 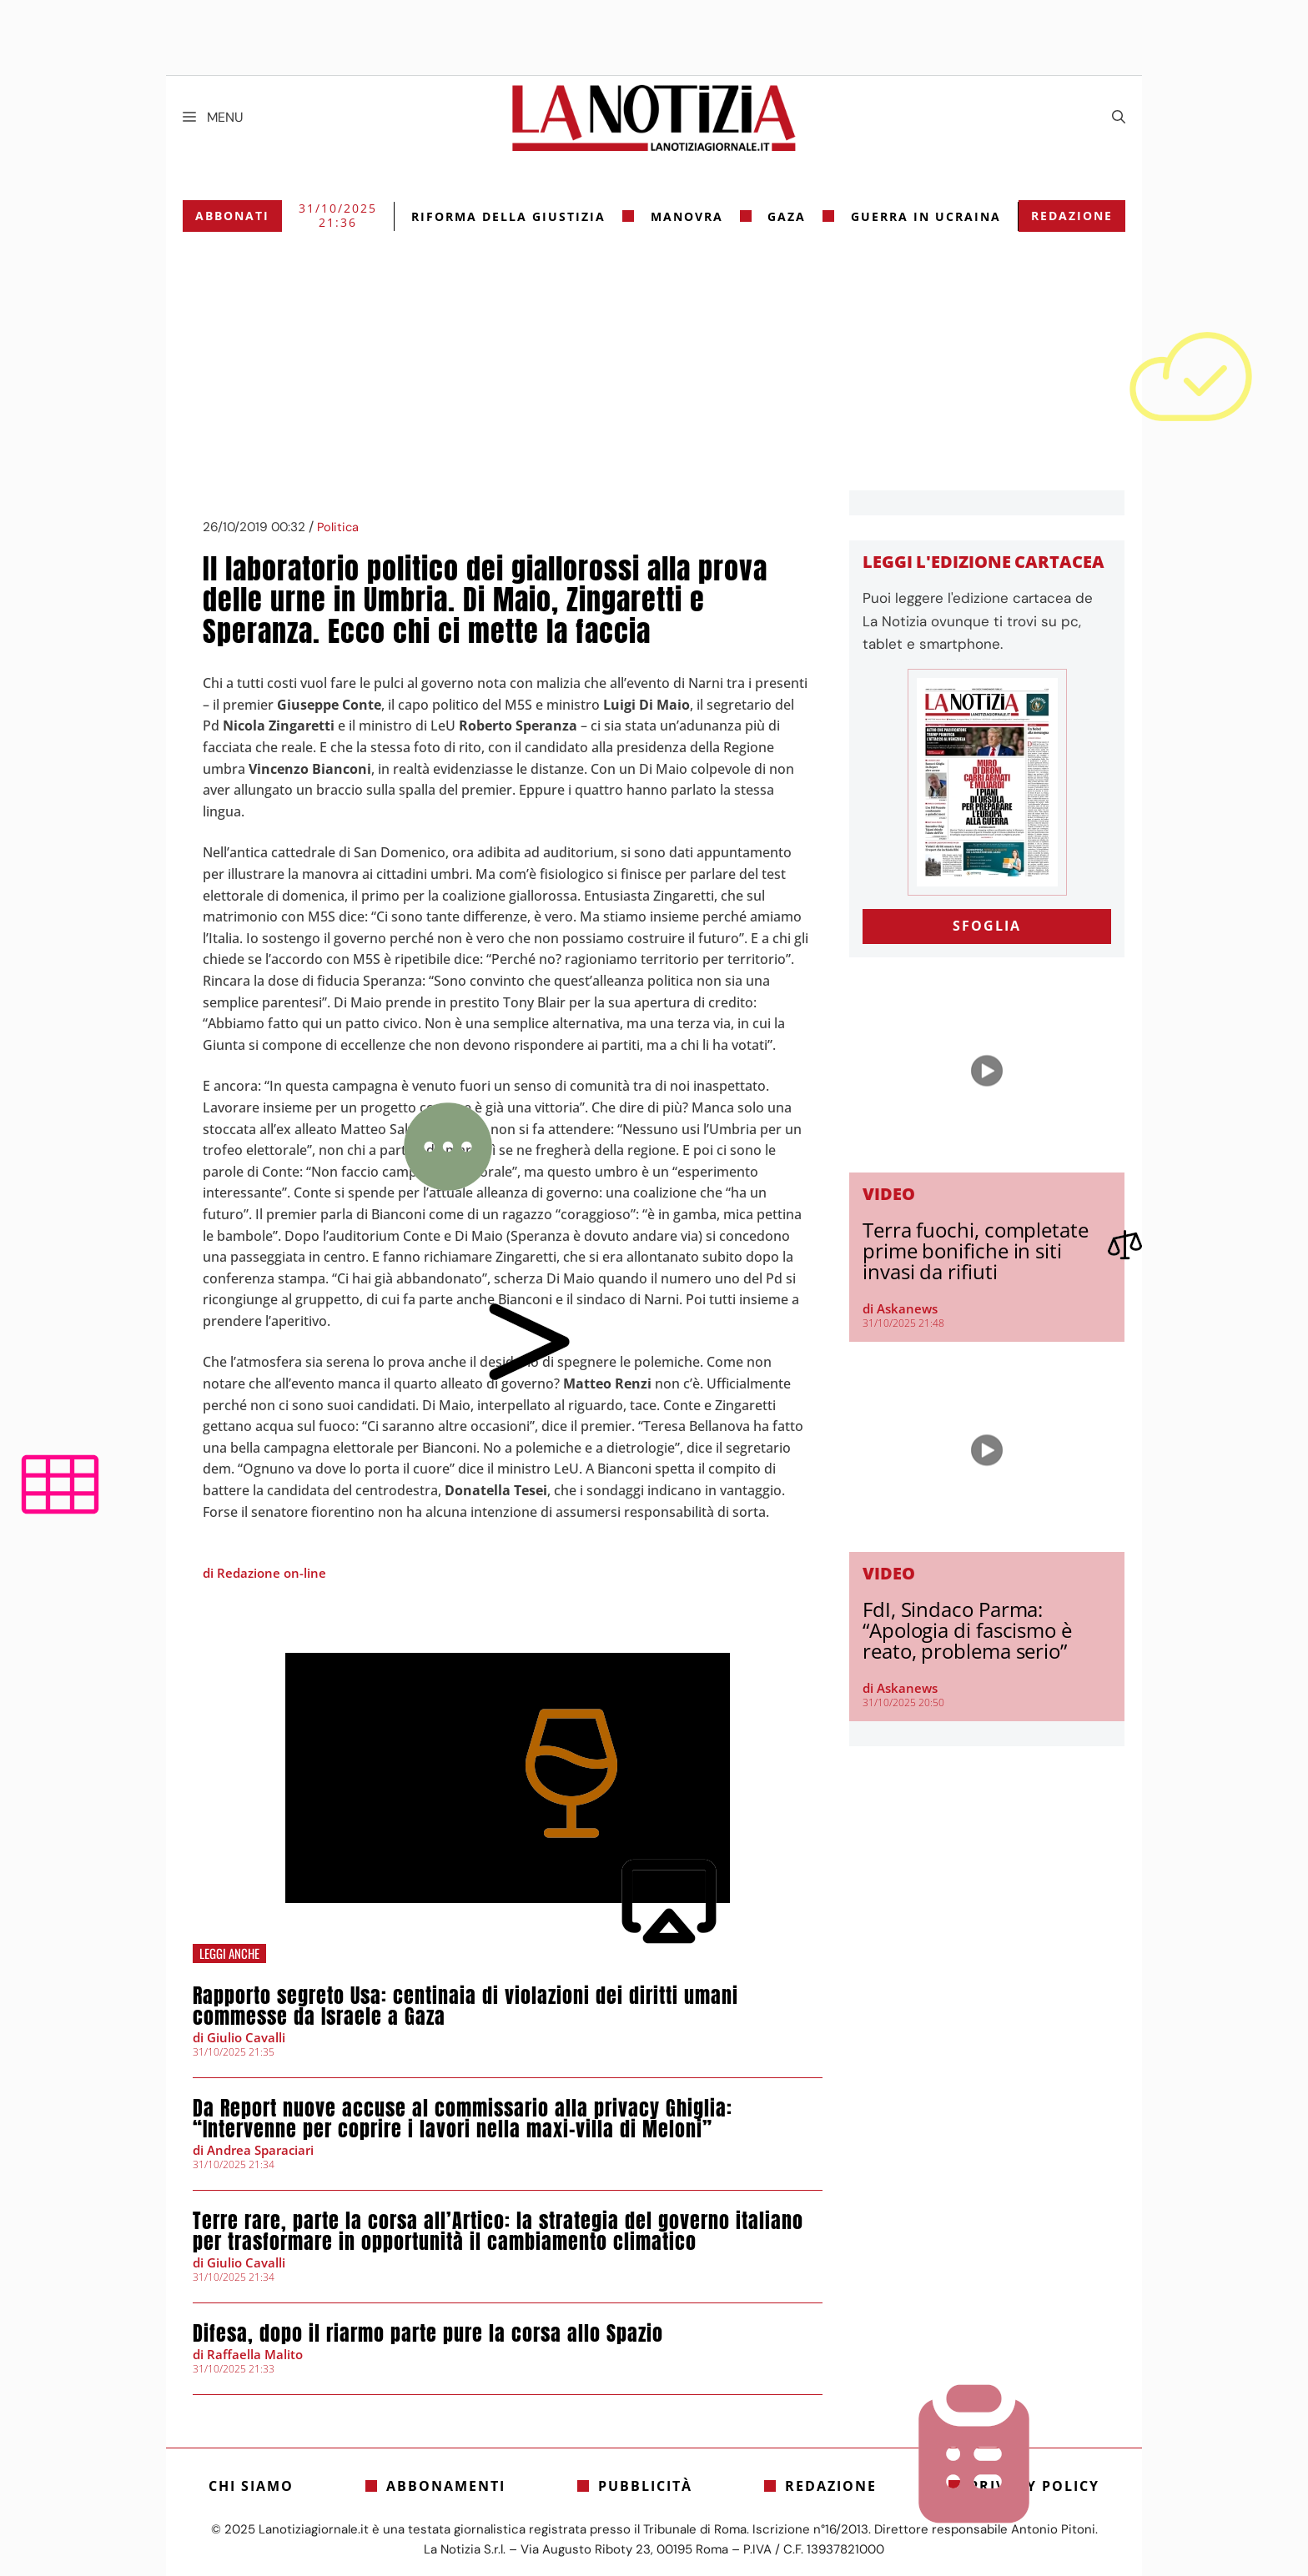 What do you see at coordinates (60, 1484) in the screenshot?
I see `view all apps or menu options` at bounding box center [60, 1484].